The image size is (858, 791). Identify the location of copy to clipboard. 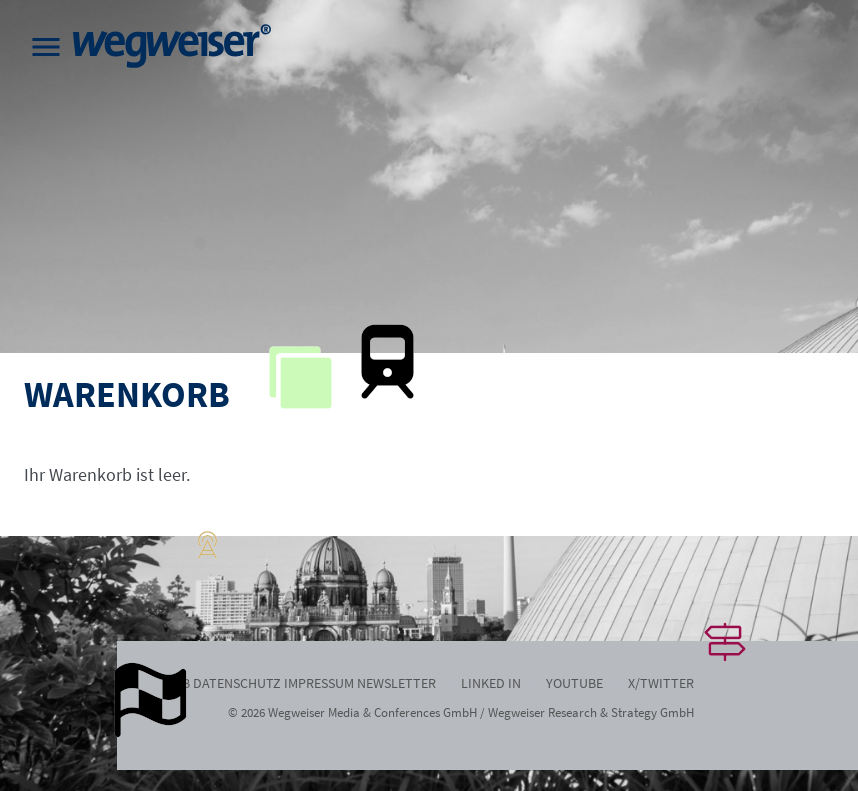
(300, 377).